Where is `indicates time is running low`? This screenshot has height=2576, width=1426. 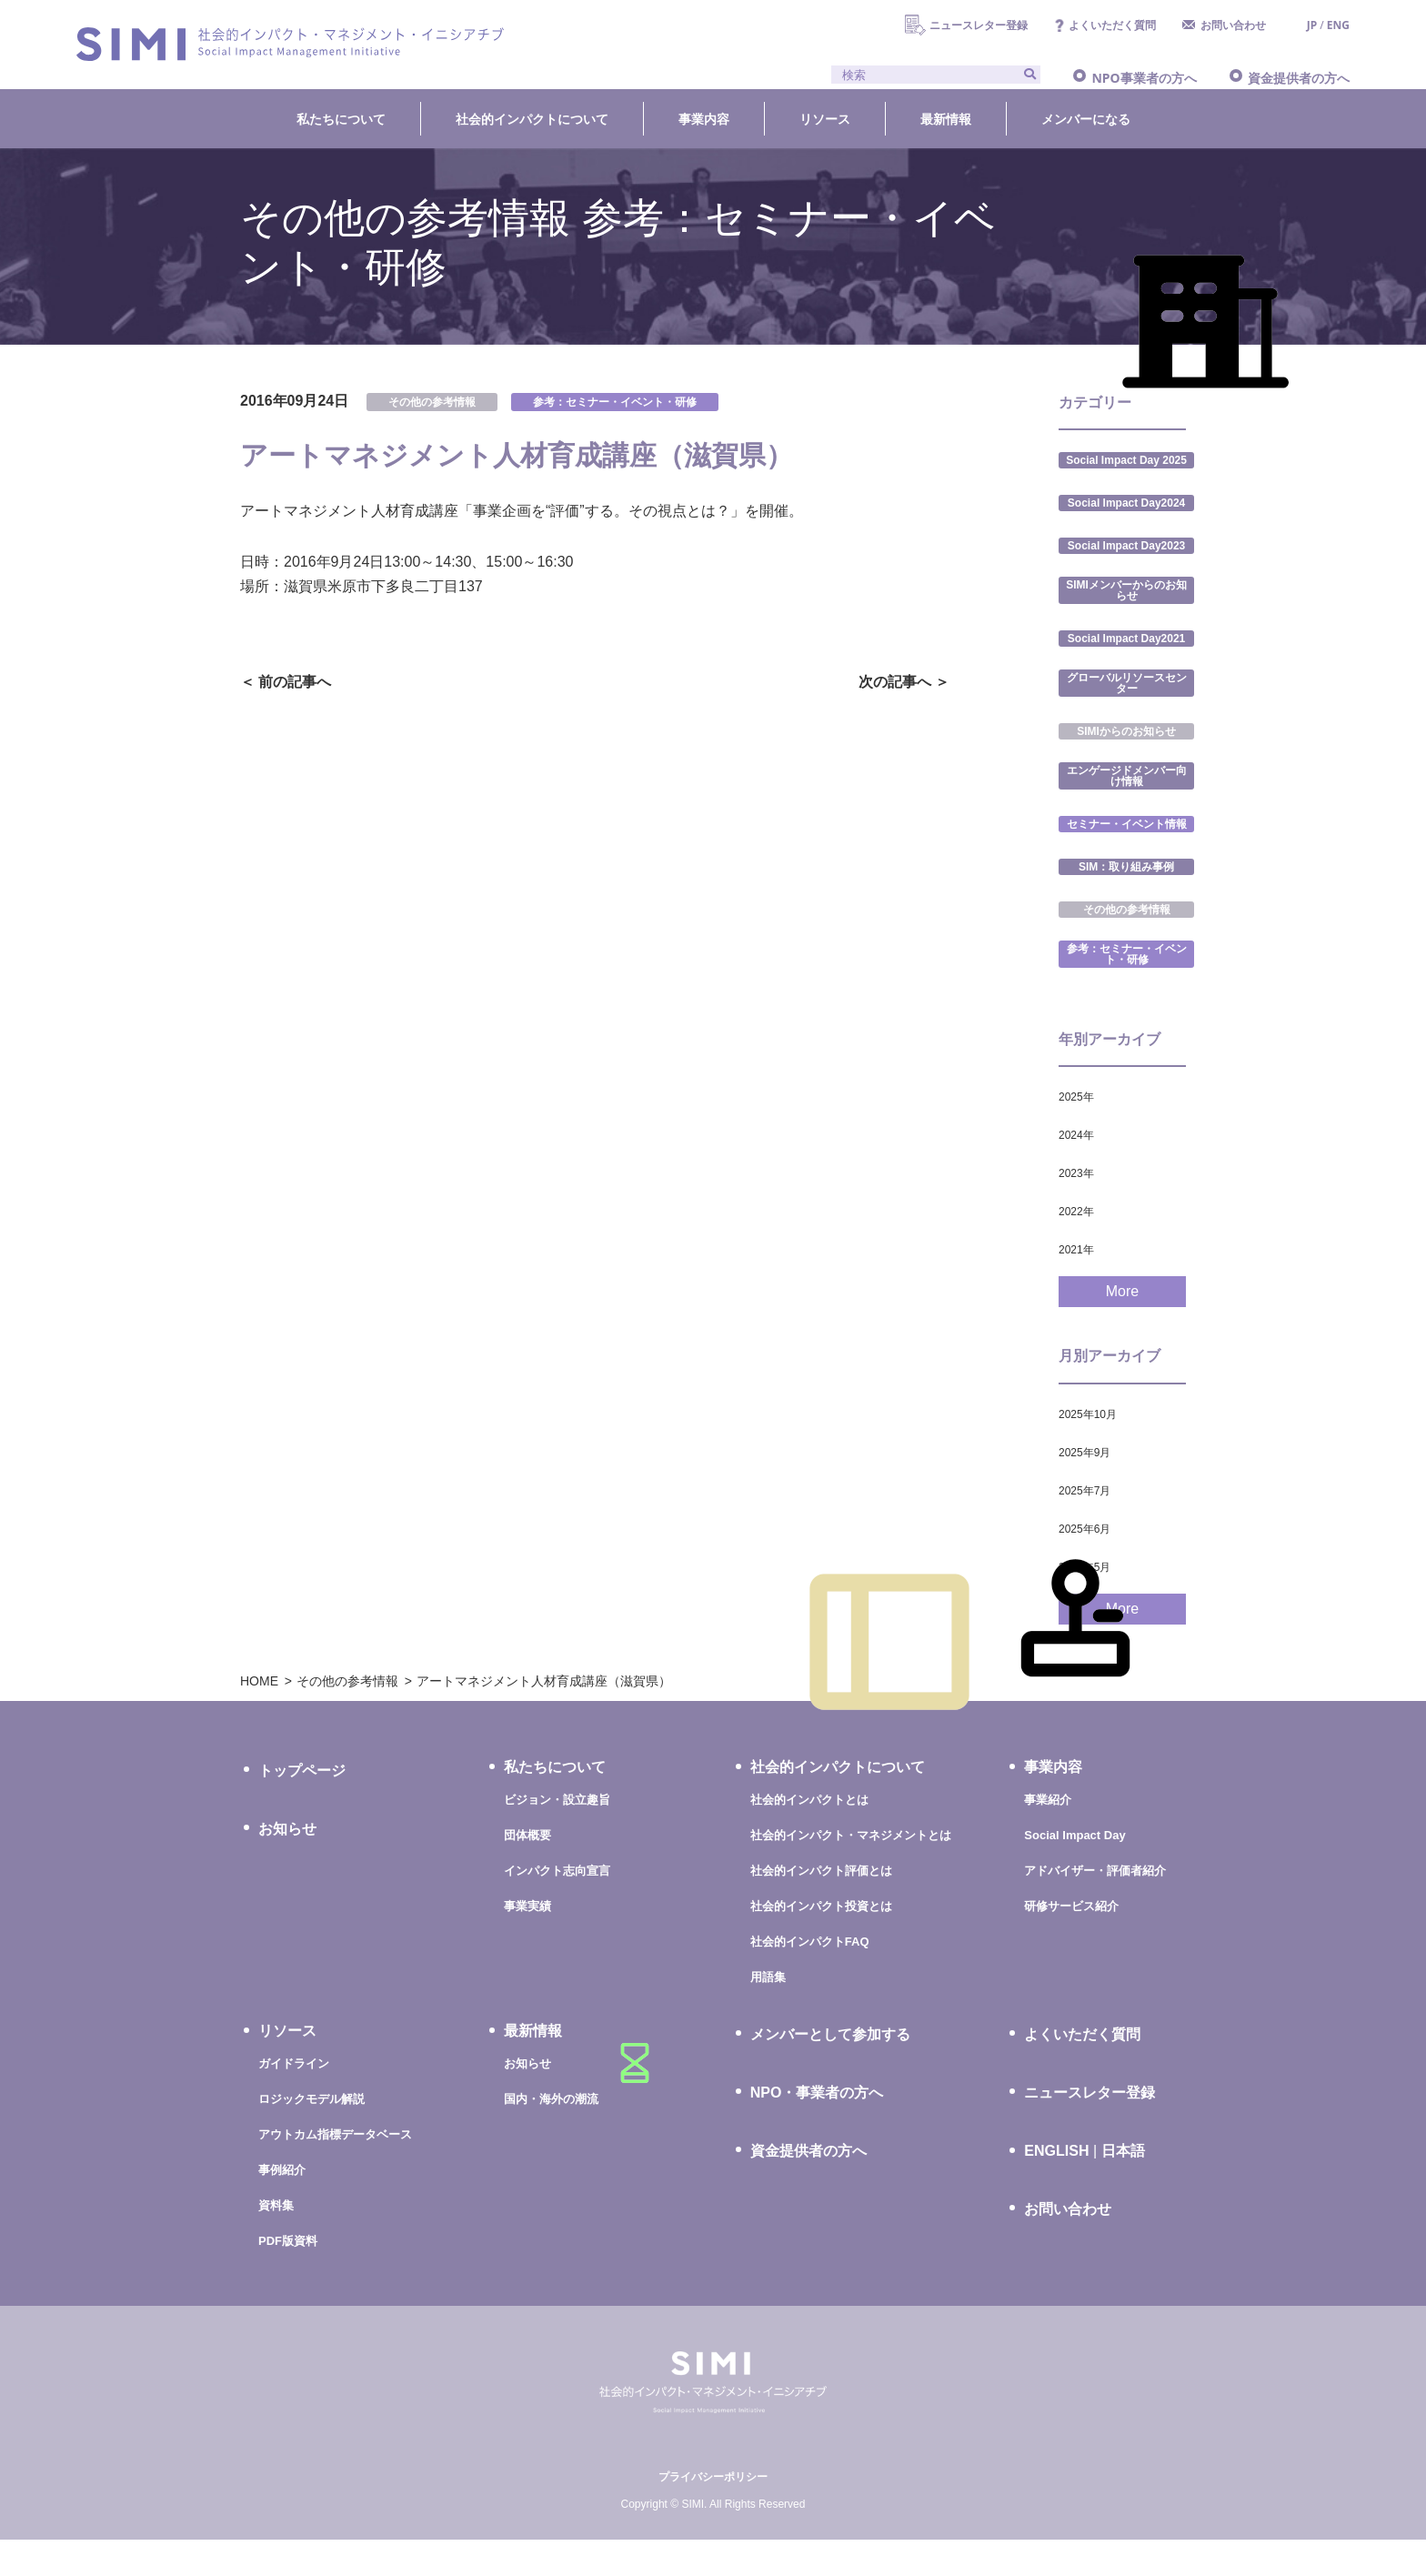
indicates time is running low is located at coordinates (635, 2063).